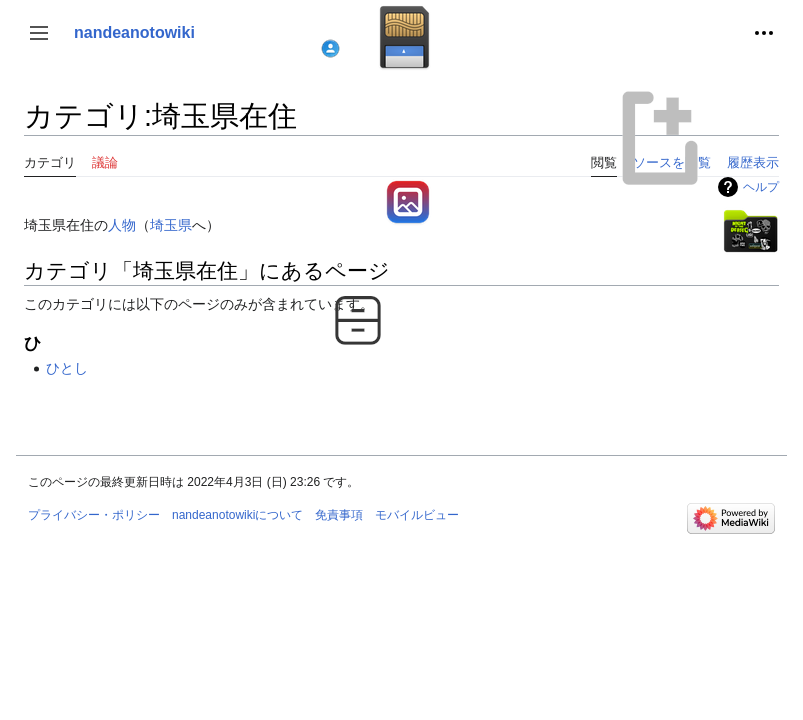 This screenshot has height=720, width=803. I want to click on access removable storage device, so click(404, 37).